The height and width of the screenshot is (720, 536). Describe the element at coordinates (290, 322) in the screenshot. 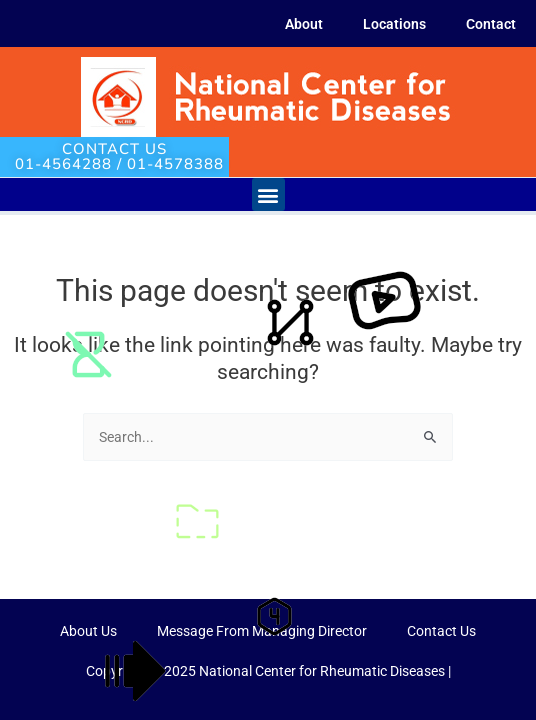

I see `connect nodes or data points` at that location.